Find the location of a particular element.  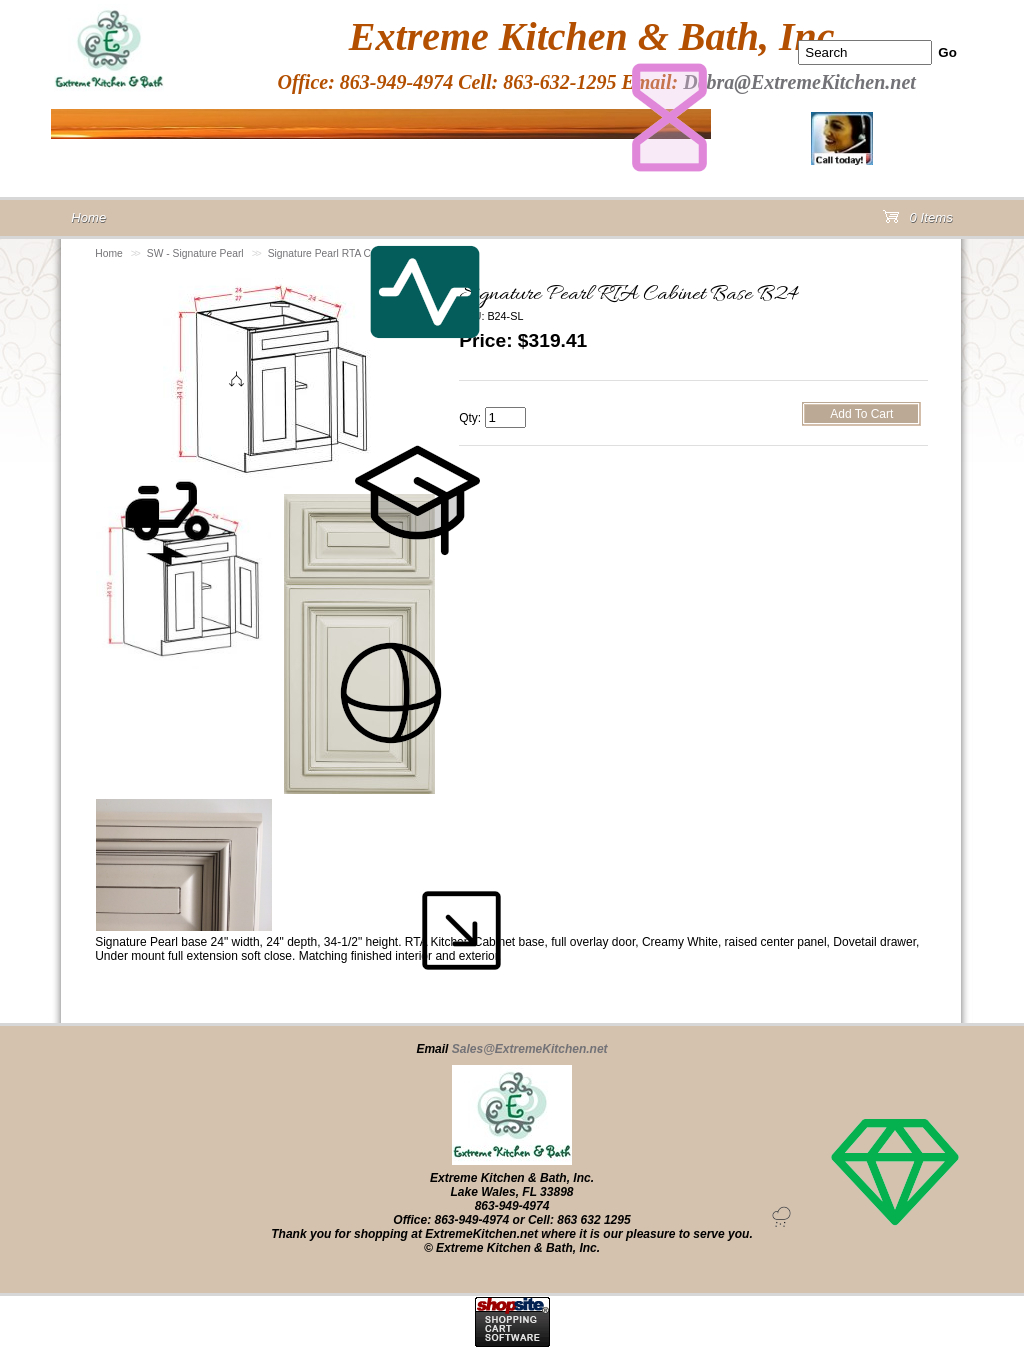

split content into multiple paths is located at coordinates (236, 379).